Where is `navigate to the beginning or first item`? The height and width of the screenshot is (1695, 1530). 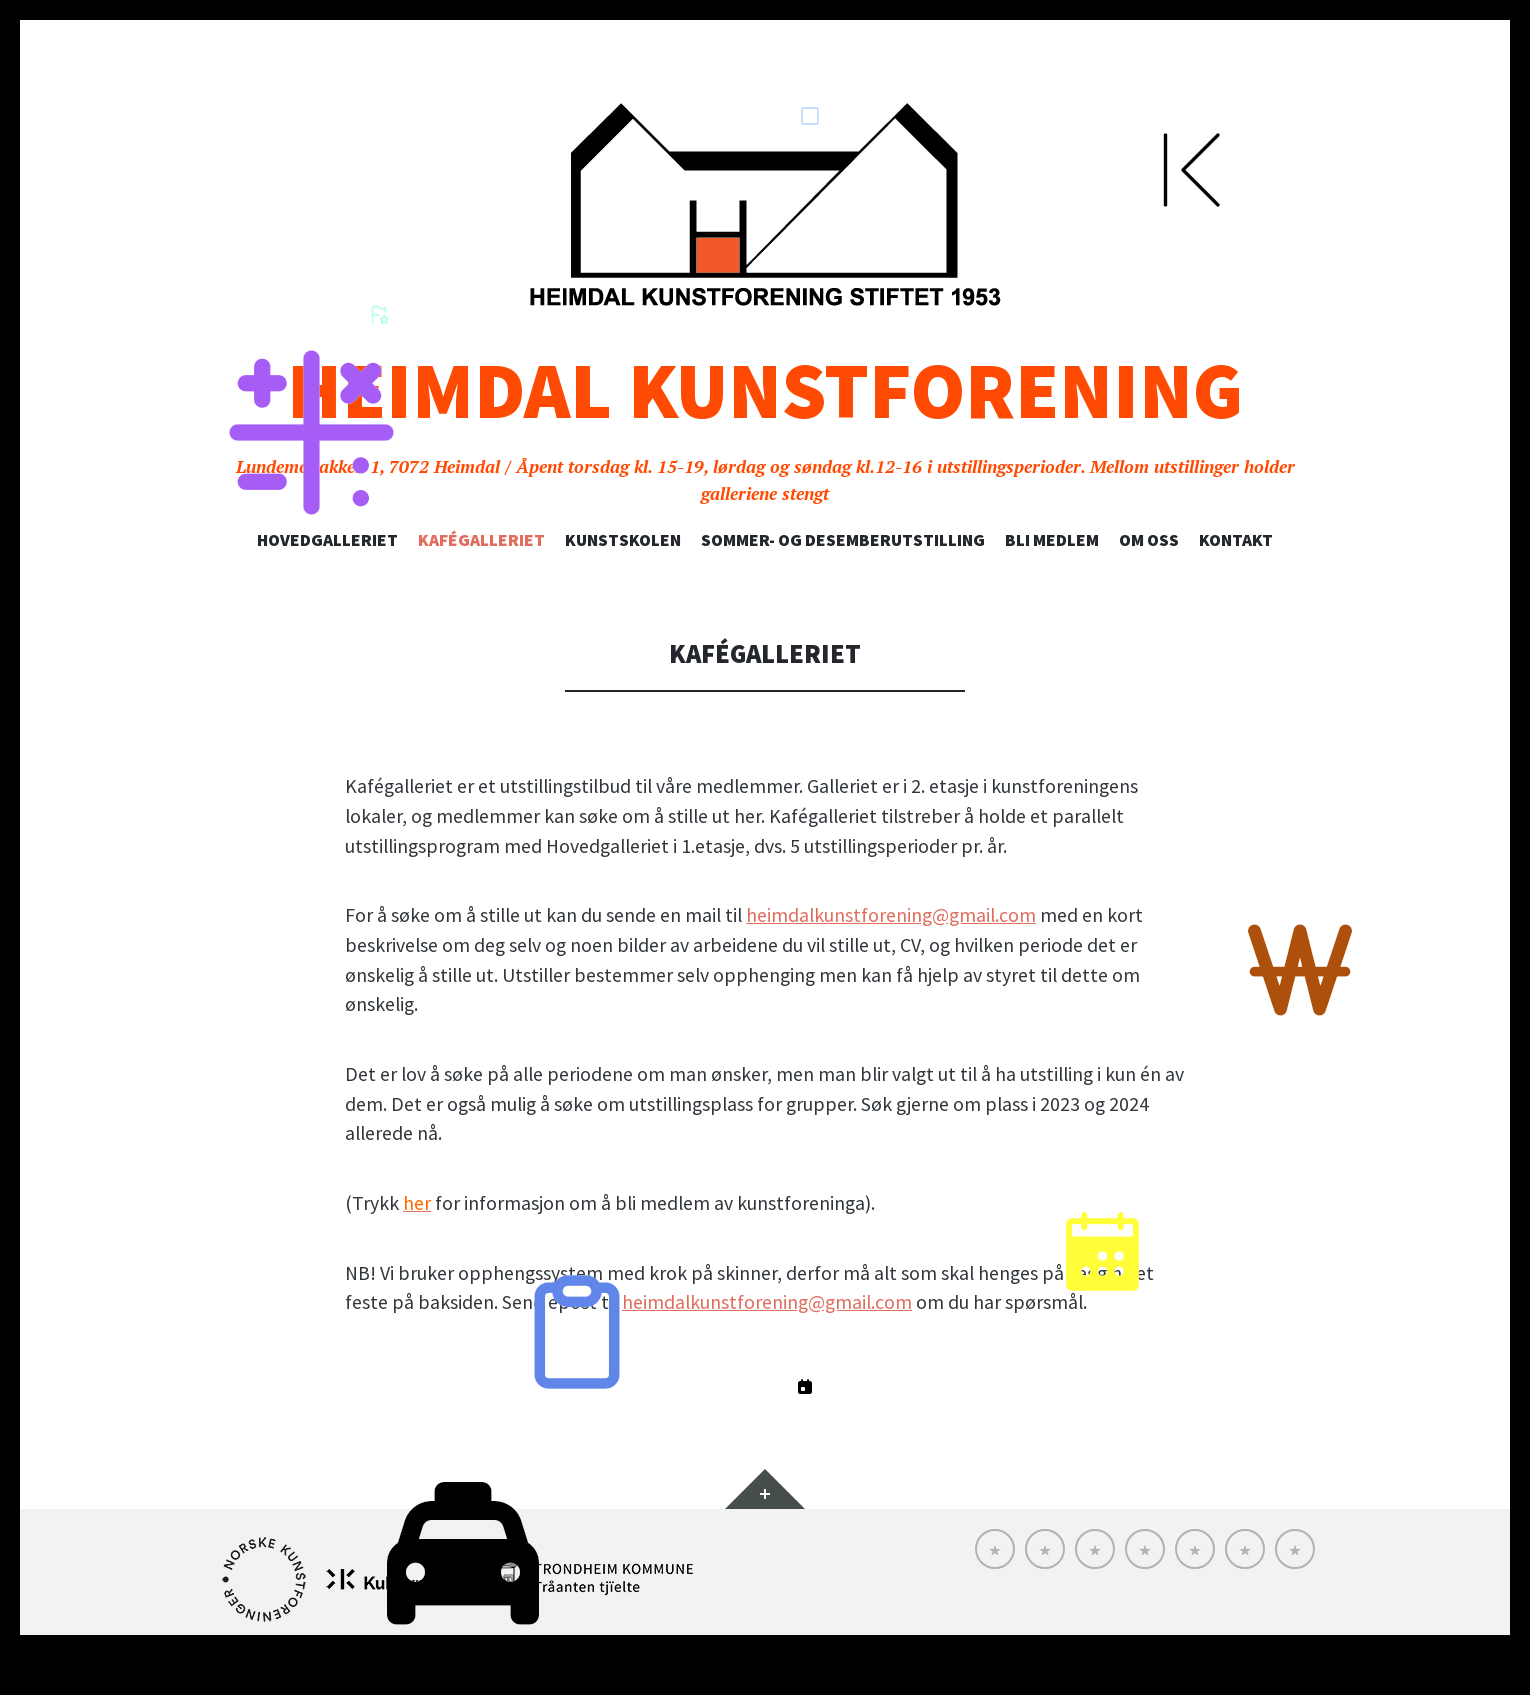
navigate to the beginning or first item is located at coordinates (1190, 170).